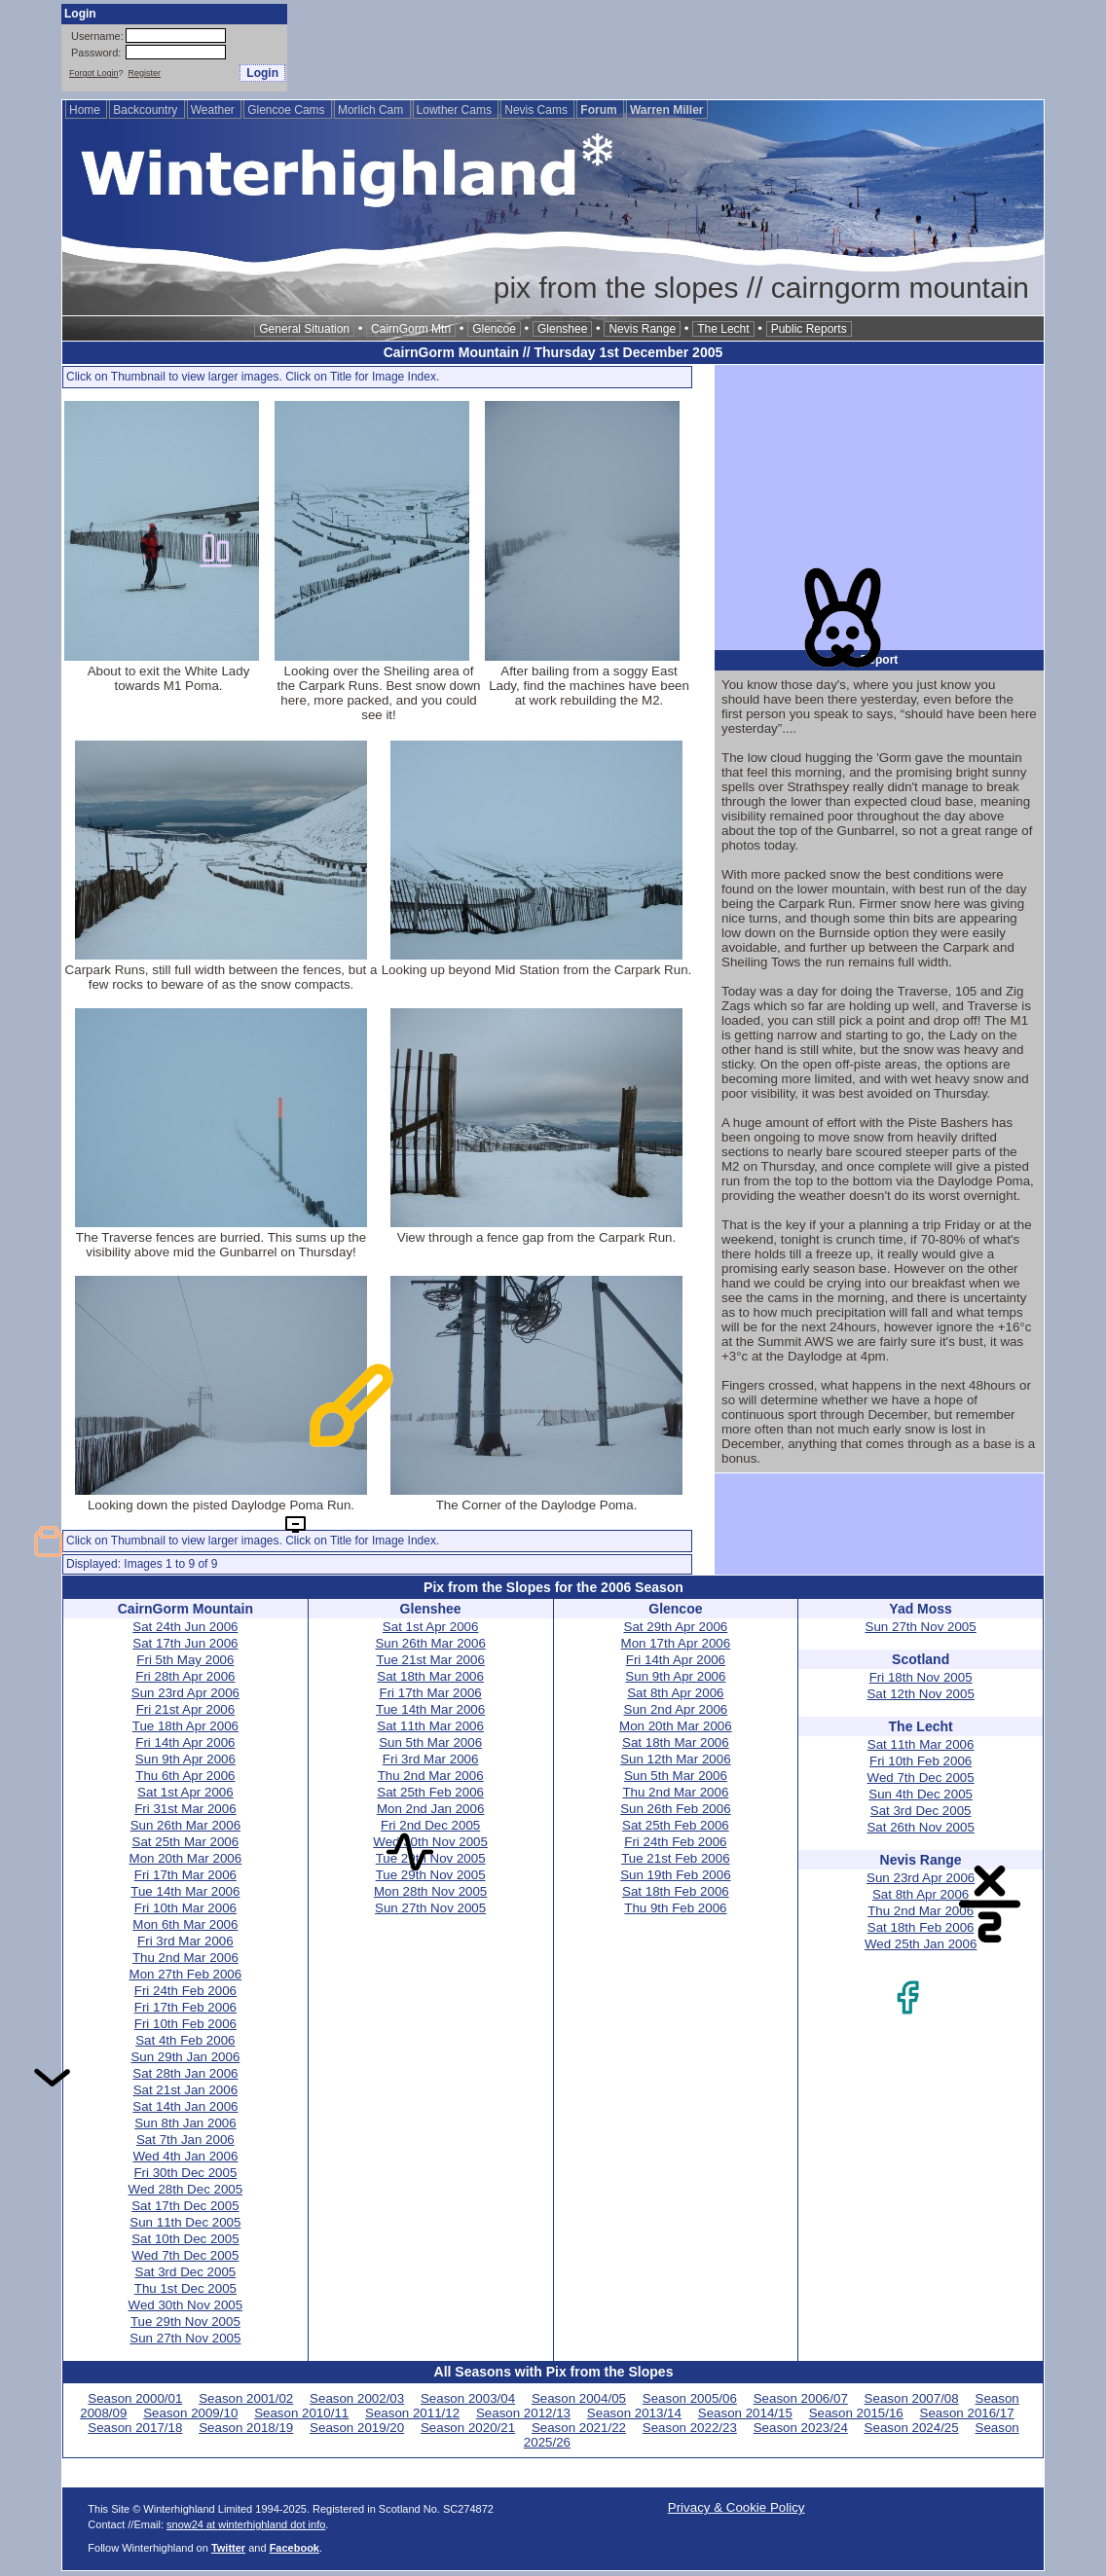  Describe the element at coordinates (52, 2076) in the screenshot. I see `expand dropdown menu or content` at that location.